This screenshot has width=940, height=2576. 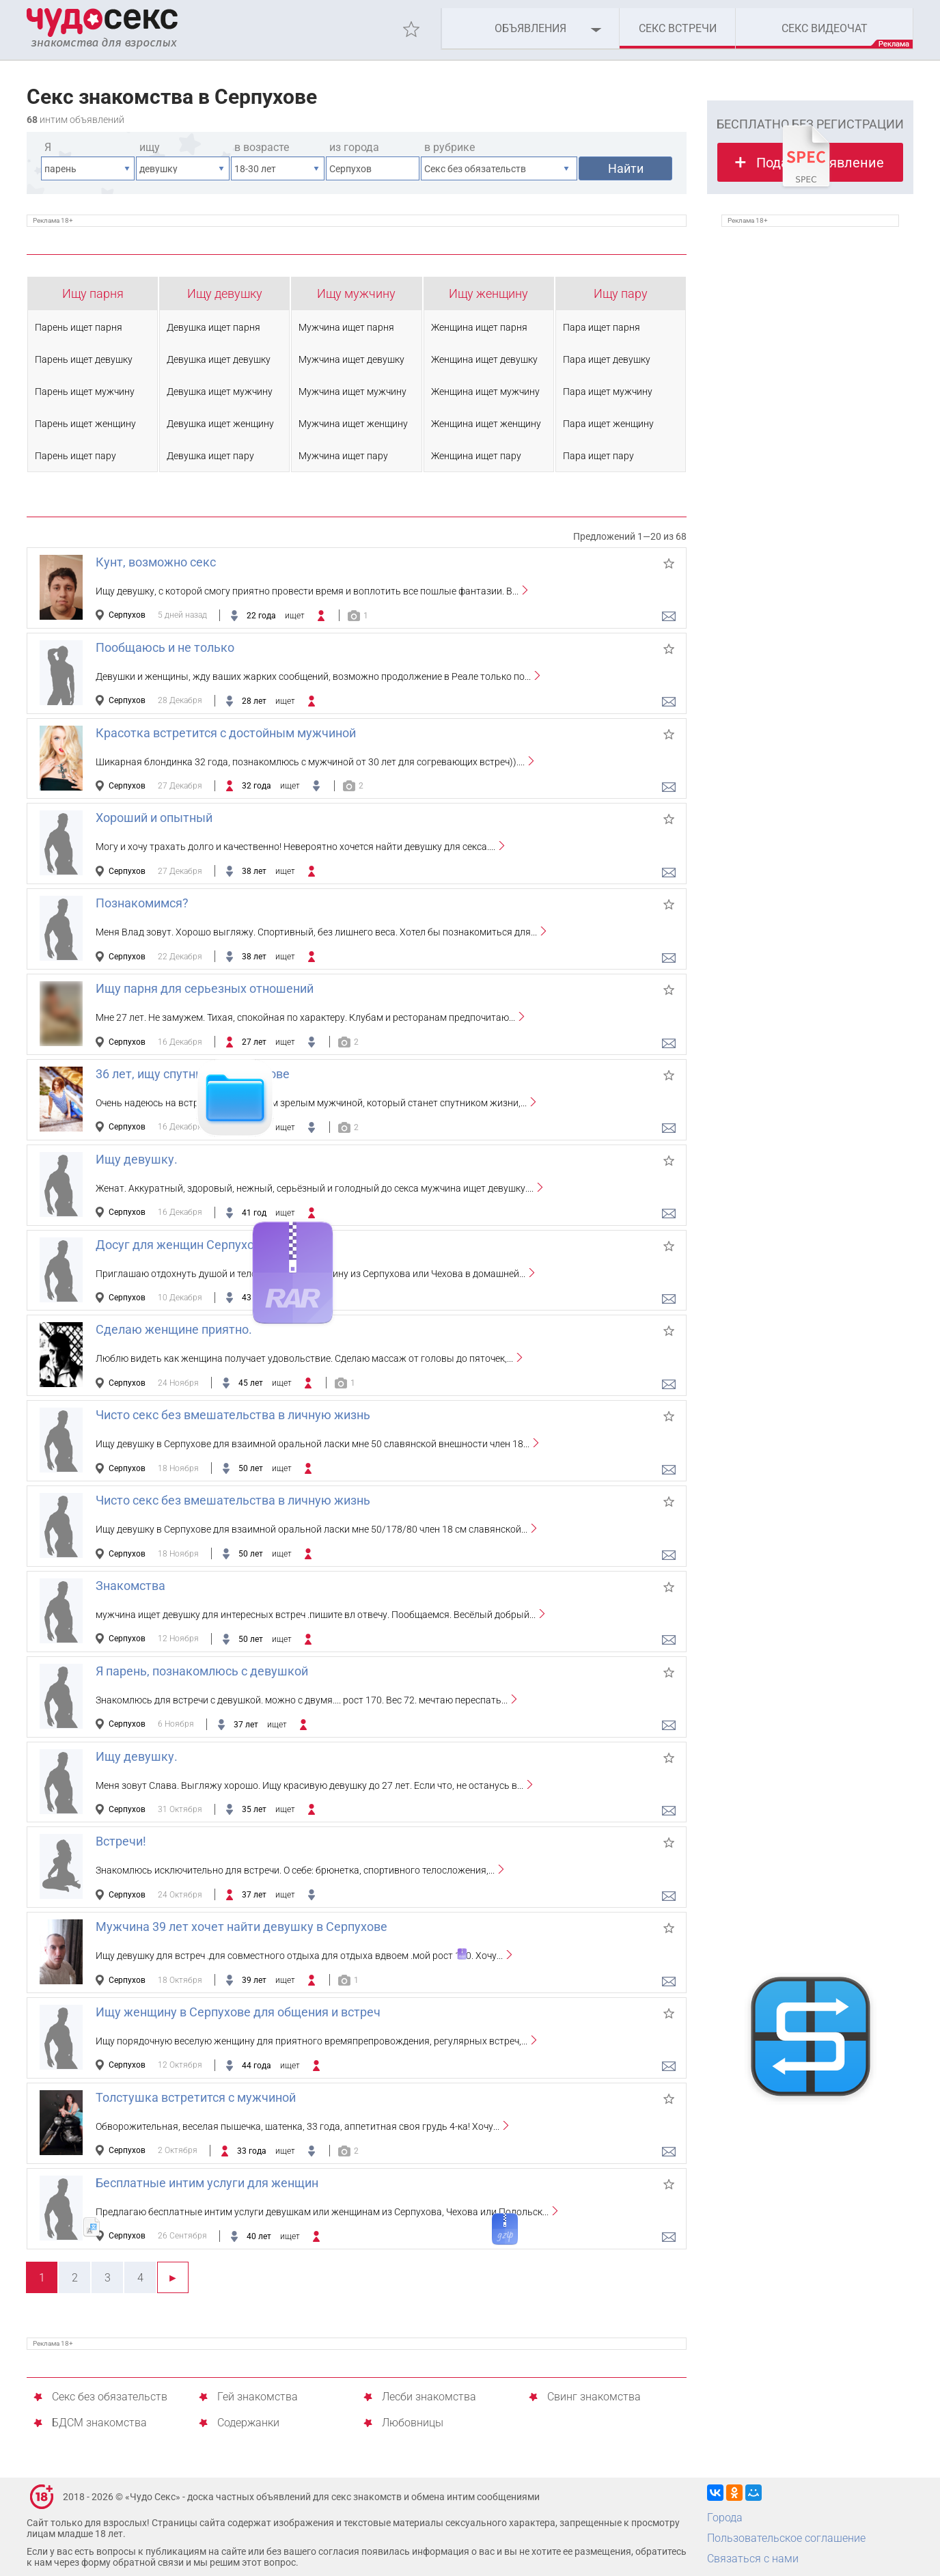 What do you see at coordinates (806, 157) in the screenshot?
I see `an RPM spec file used for building Linux packages` at bounding box center [806, 157].